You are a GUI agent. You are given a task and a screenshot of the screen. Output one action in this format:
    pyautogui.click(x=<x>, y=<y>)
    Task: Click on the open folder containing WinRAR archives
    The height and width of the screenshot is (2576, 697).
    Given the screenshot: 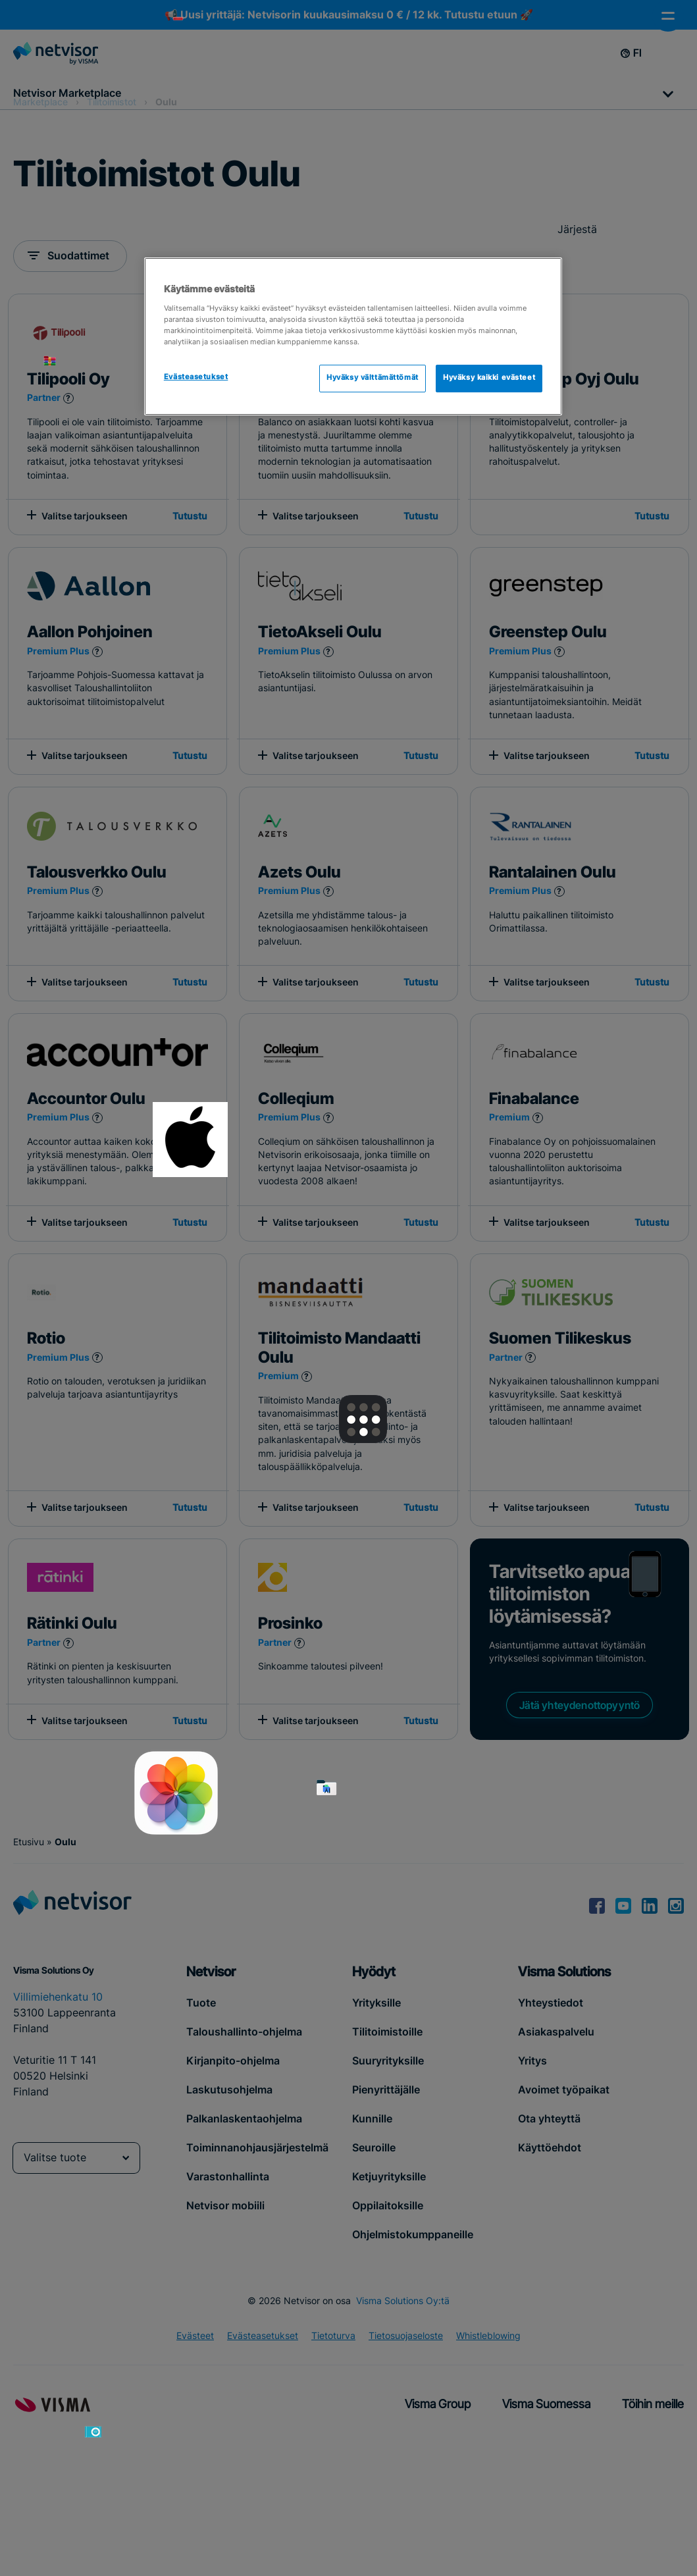 What is the action you would take?
    pyautogui.click(x=49, y=361)
    